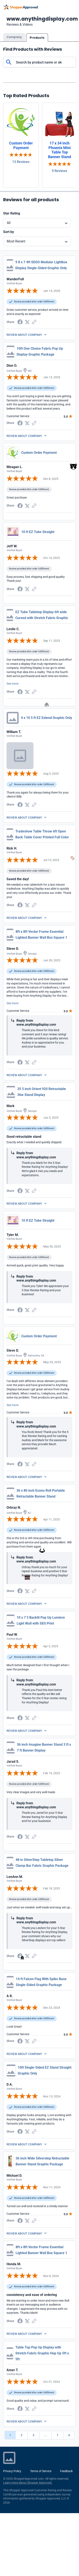 The height and width of the screenshot is (2576, 79). Describe the element at coordinates (72, 858) in the screenshot. I see `view system memory or RAM usage` at that location.